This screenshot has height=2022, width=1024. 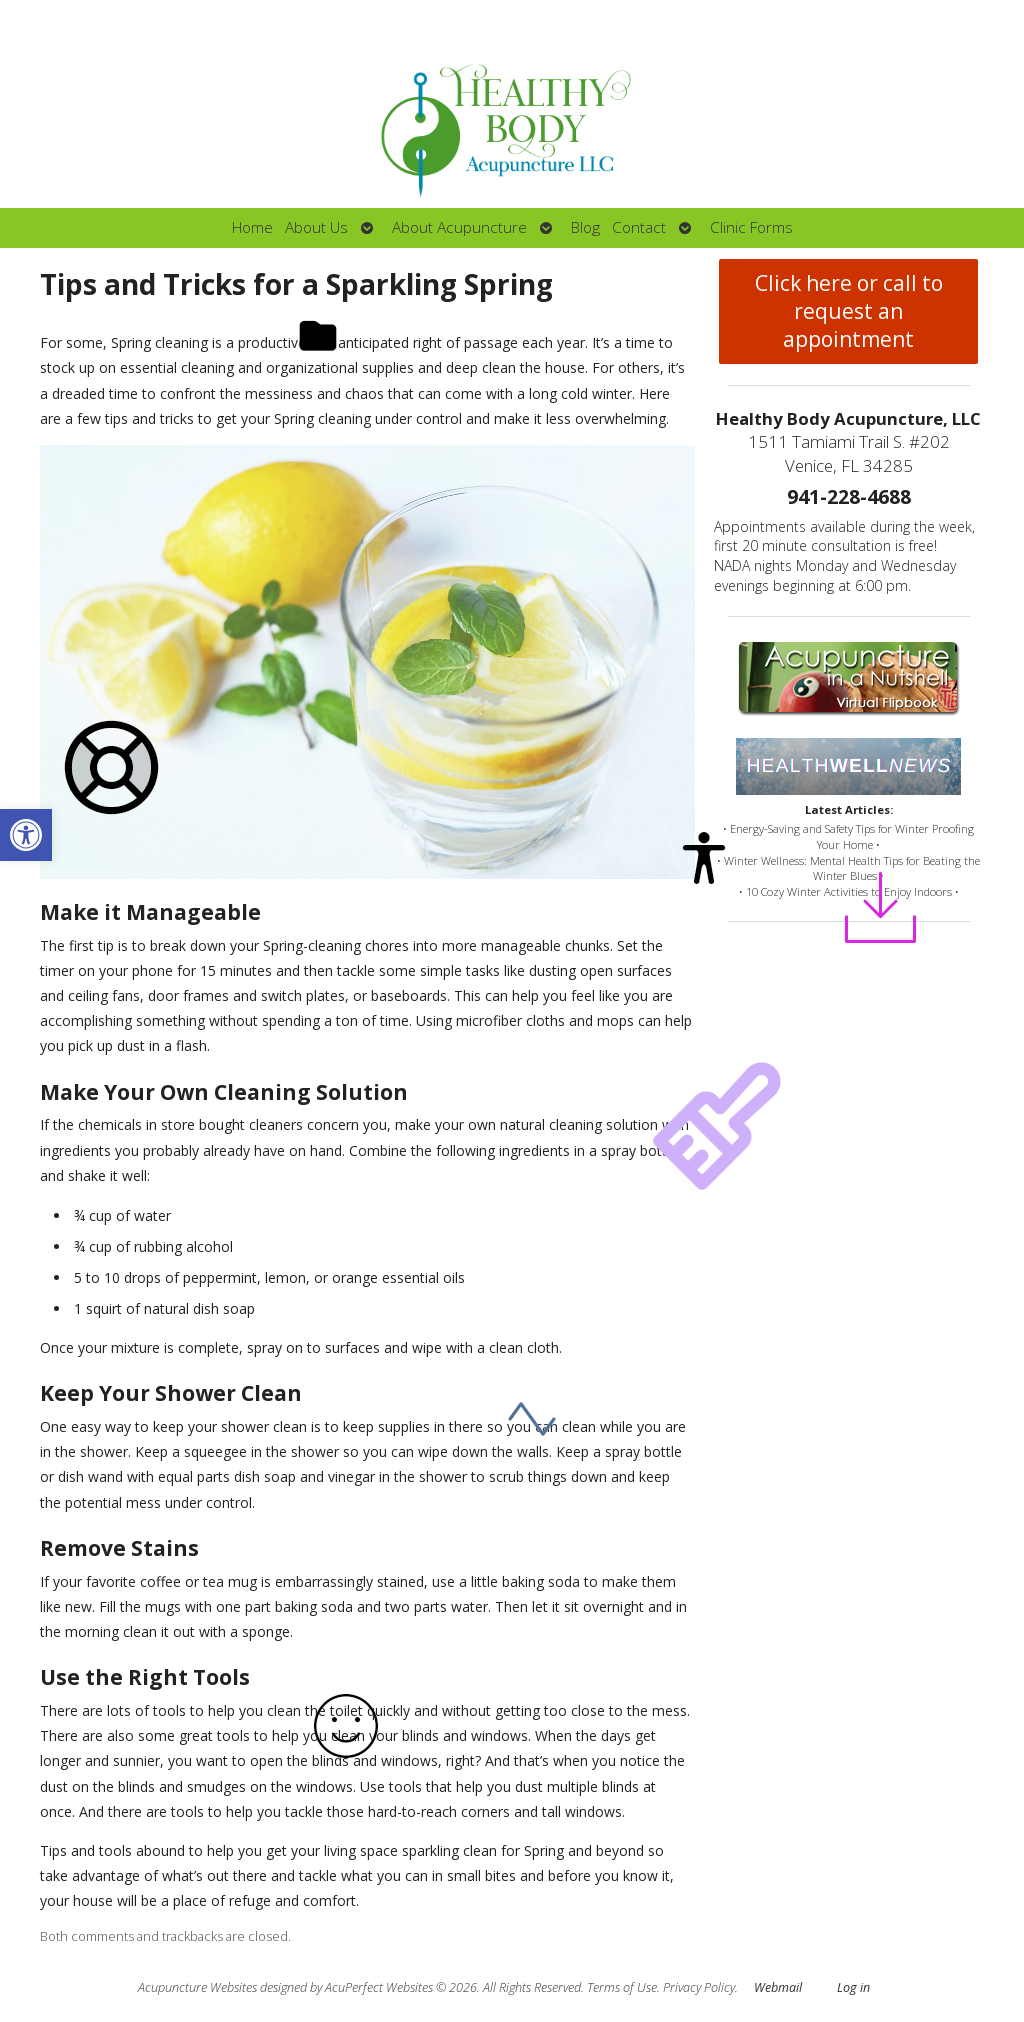 What do you see at coordinates (704, 858) in the screenshot?
I see `access accessibility settings` at bounding box center [704, 858].